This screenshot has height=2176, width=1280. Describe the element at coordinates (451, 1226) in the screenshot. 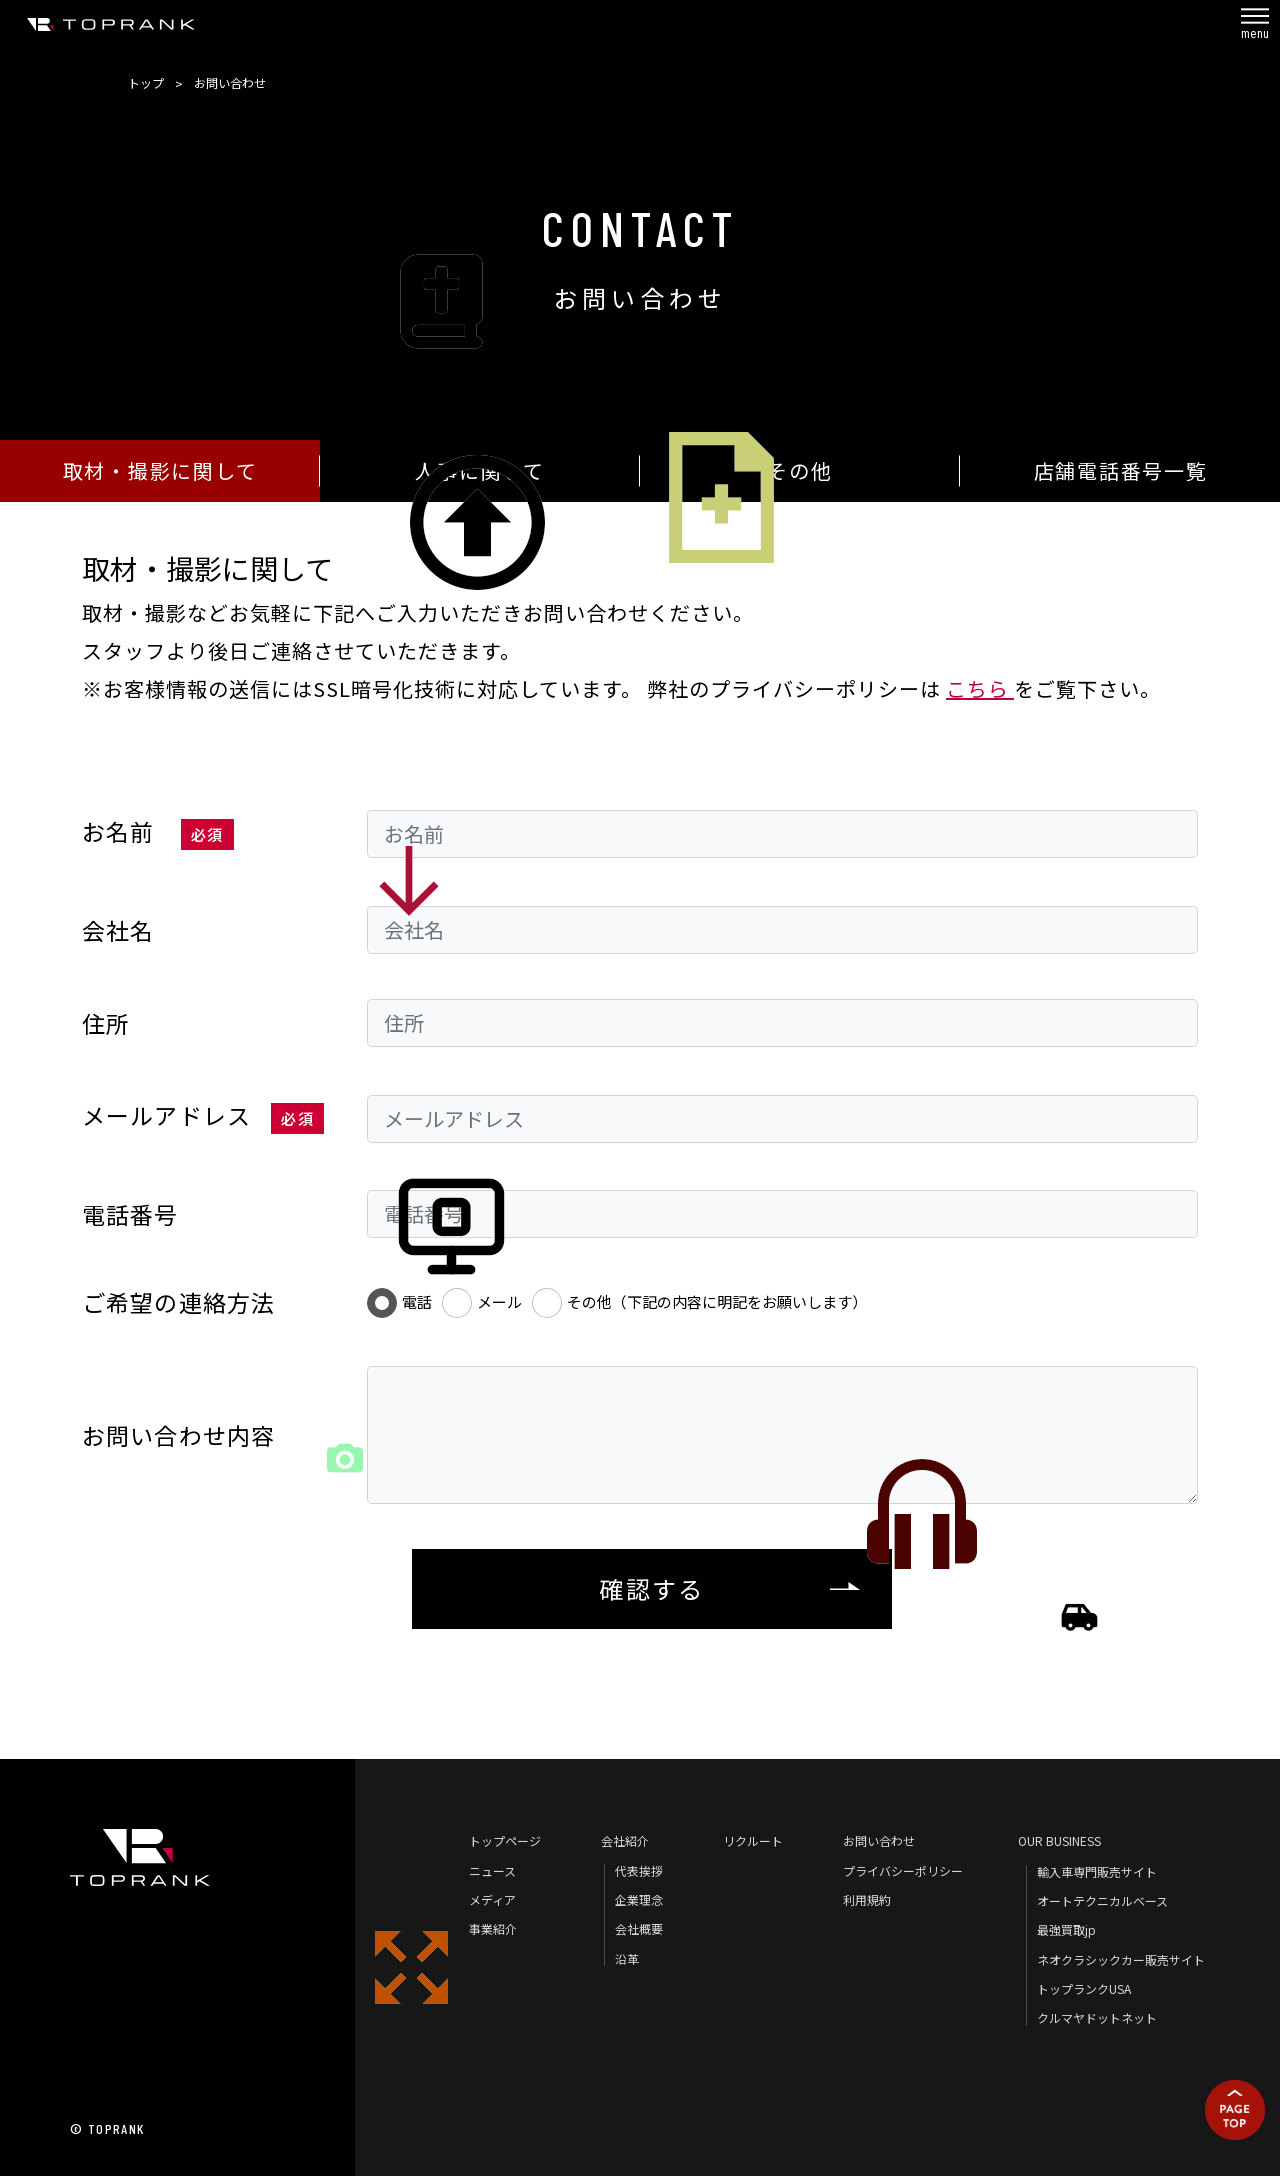

I see `stop screen recording or presentation` at that location.